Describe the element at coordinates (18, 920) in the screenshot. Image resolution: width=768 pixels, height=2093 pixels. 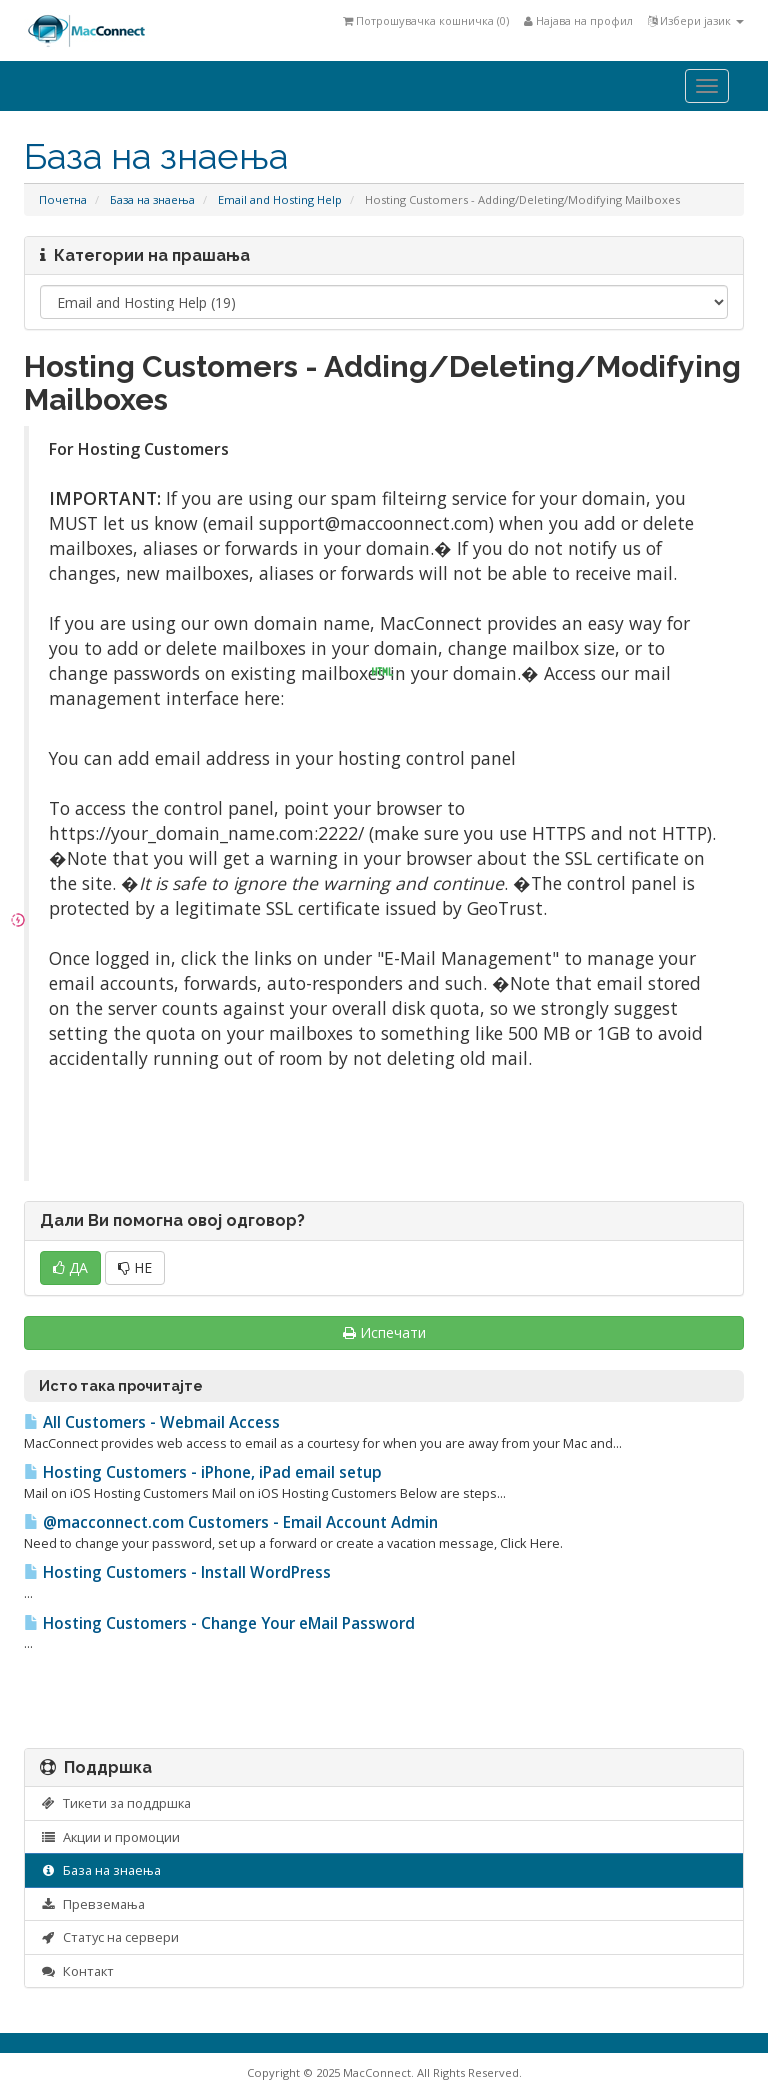
I see `battery is currently charging` at that location.